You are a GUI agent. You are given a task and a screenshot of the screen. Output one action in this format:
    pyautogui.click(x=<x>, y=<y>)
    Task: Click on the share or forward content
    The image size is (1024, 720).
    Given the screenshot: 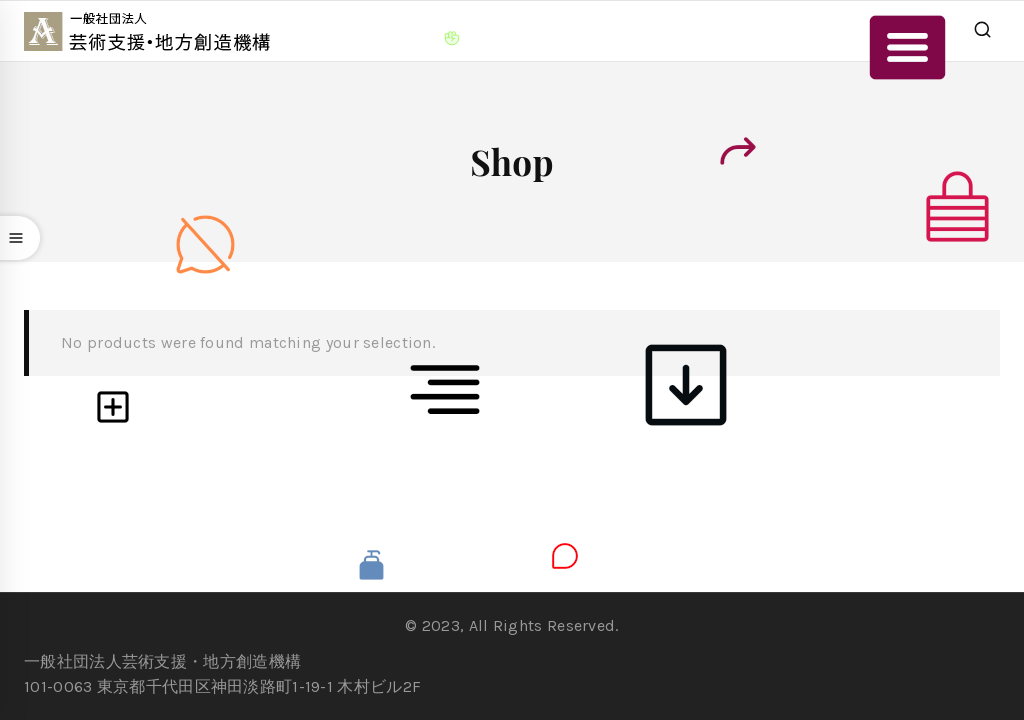 What is the action you would take?
    pyautogui.click(x=738, y=151)
    